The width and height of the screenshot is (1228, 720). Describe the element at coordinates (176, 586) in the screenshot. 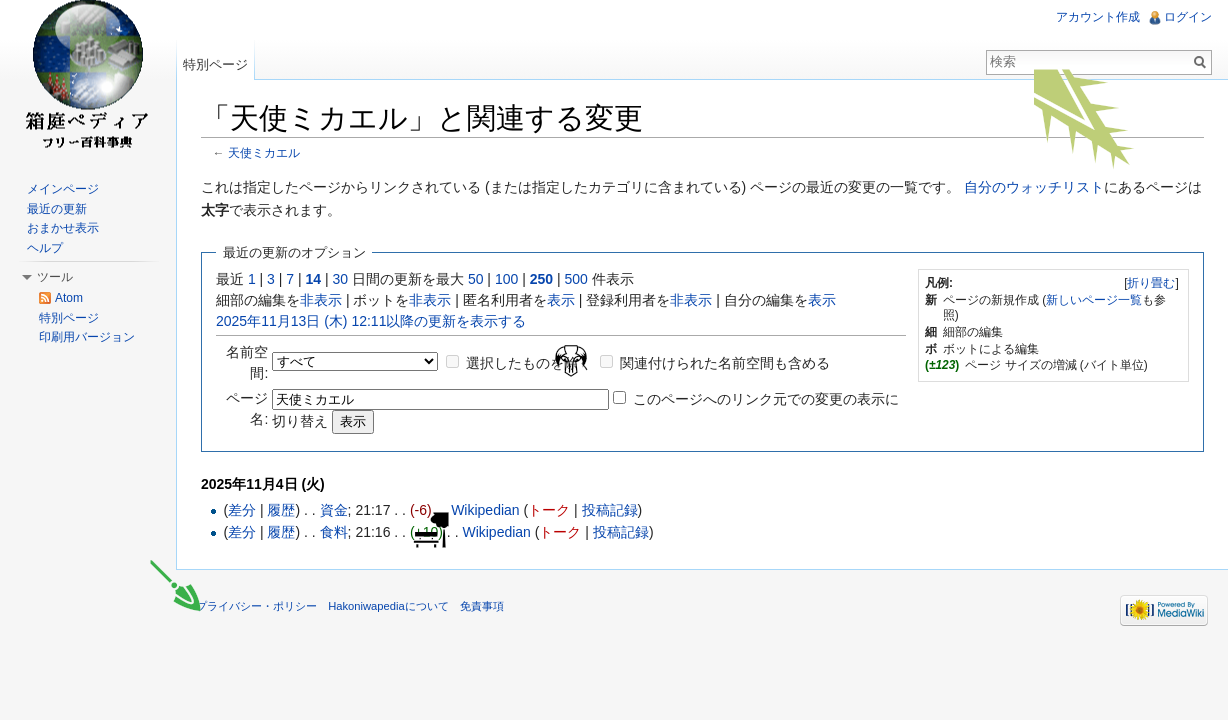

I see `equip arrow ammunition` at that location.